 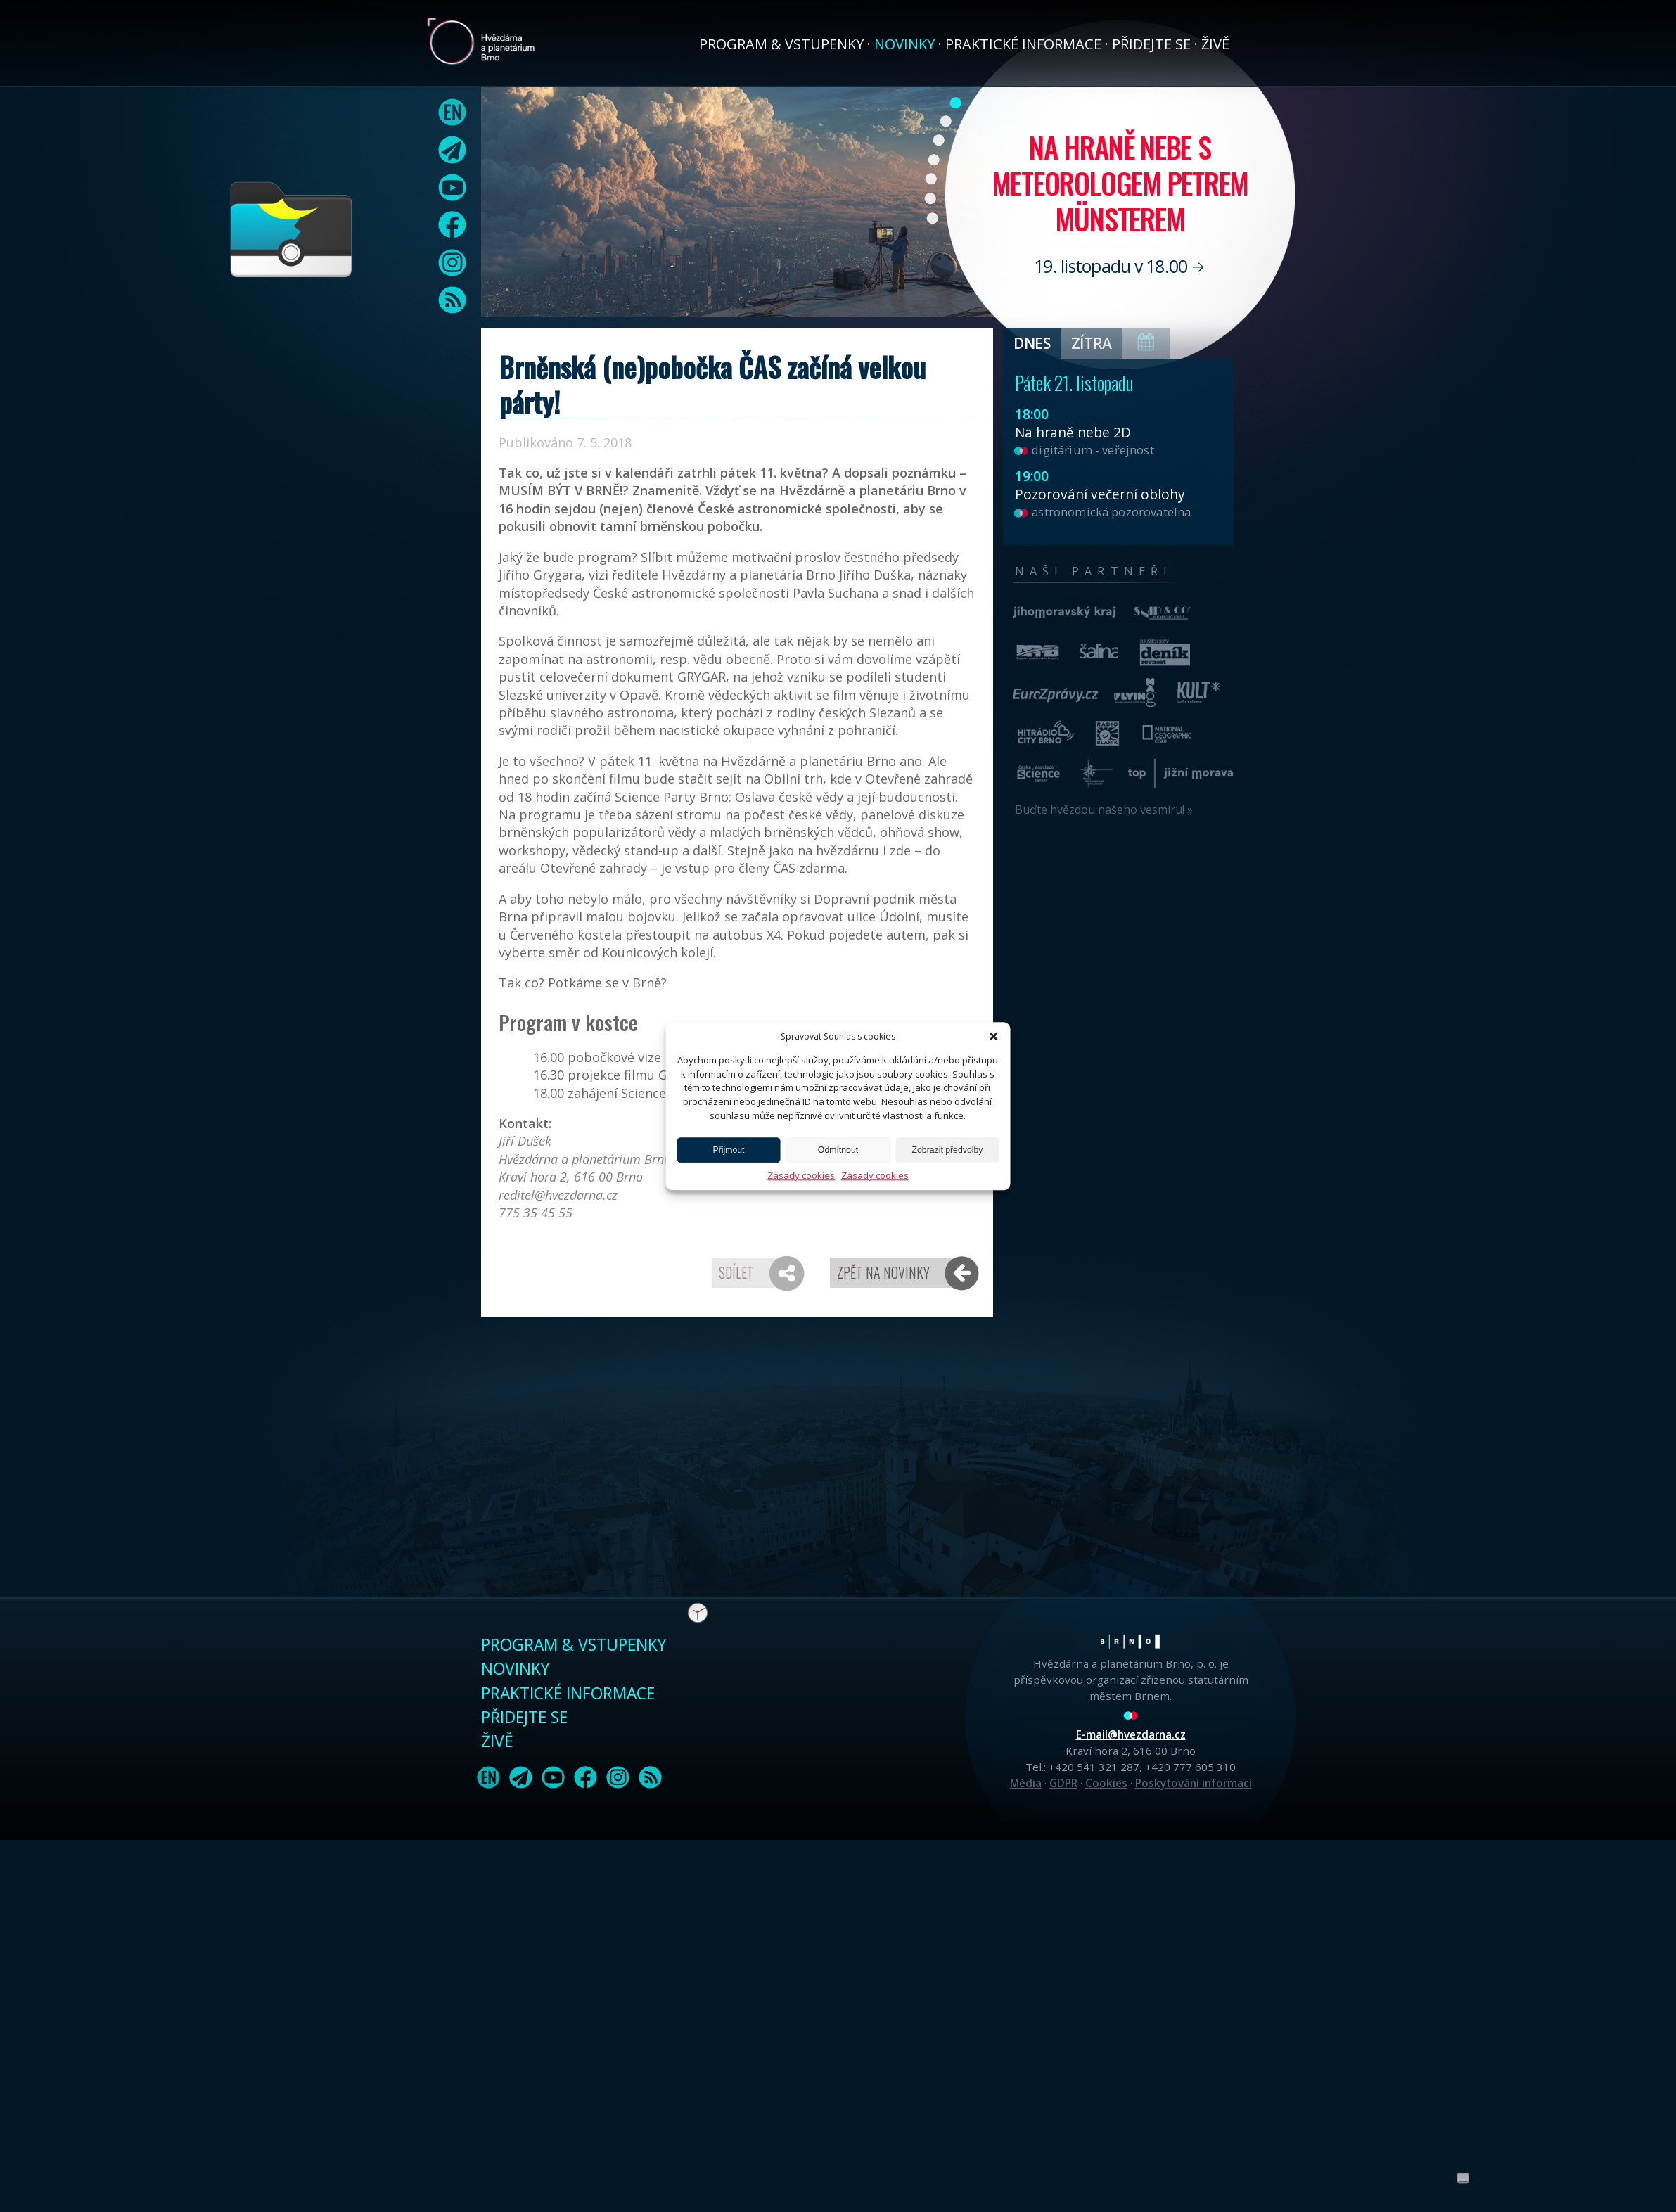 What do you see at coordinates (290, 233) in the screenshot?
I see `open pokémon moon ball collection folder` at bounding box center [290, 233].